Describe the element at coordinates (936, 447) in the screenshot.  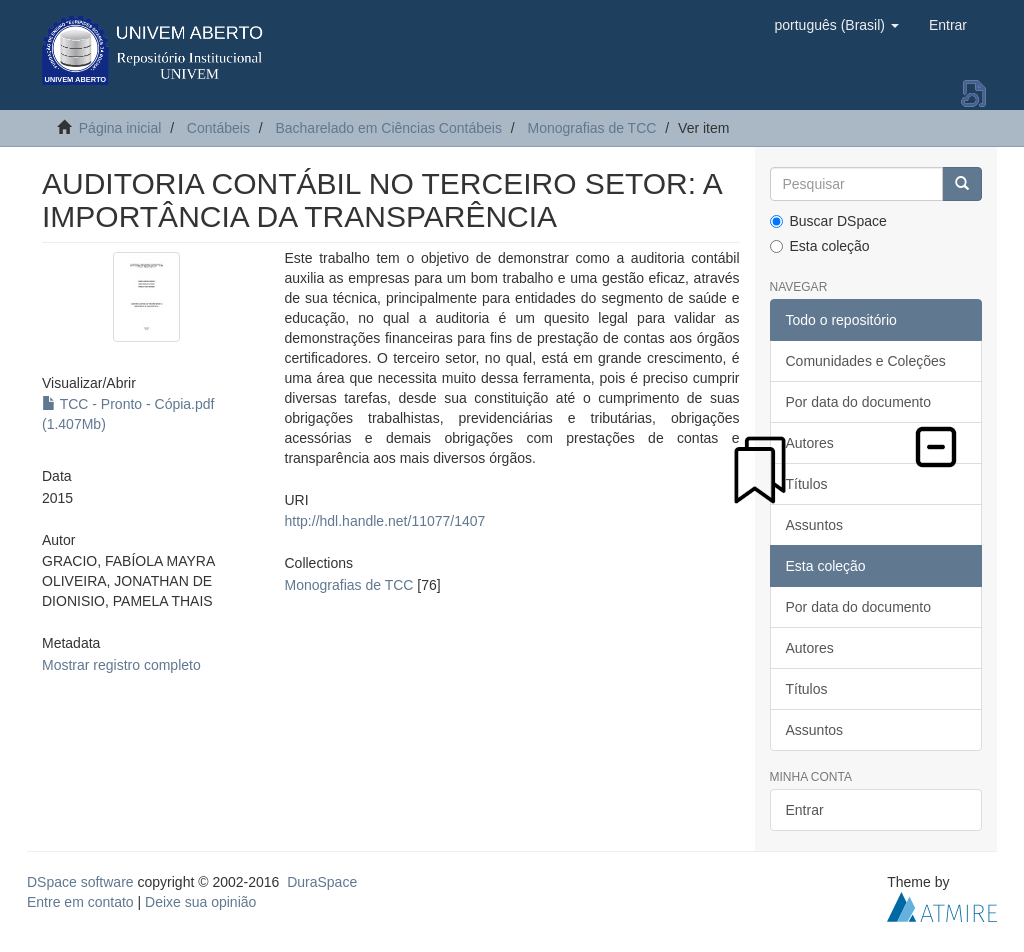
I see `remove an item from a list or selection` at that location.